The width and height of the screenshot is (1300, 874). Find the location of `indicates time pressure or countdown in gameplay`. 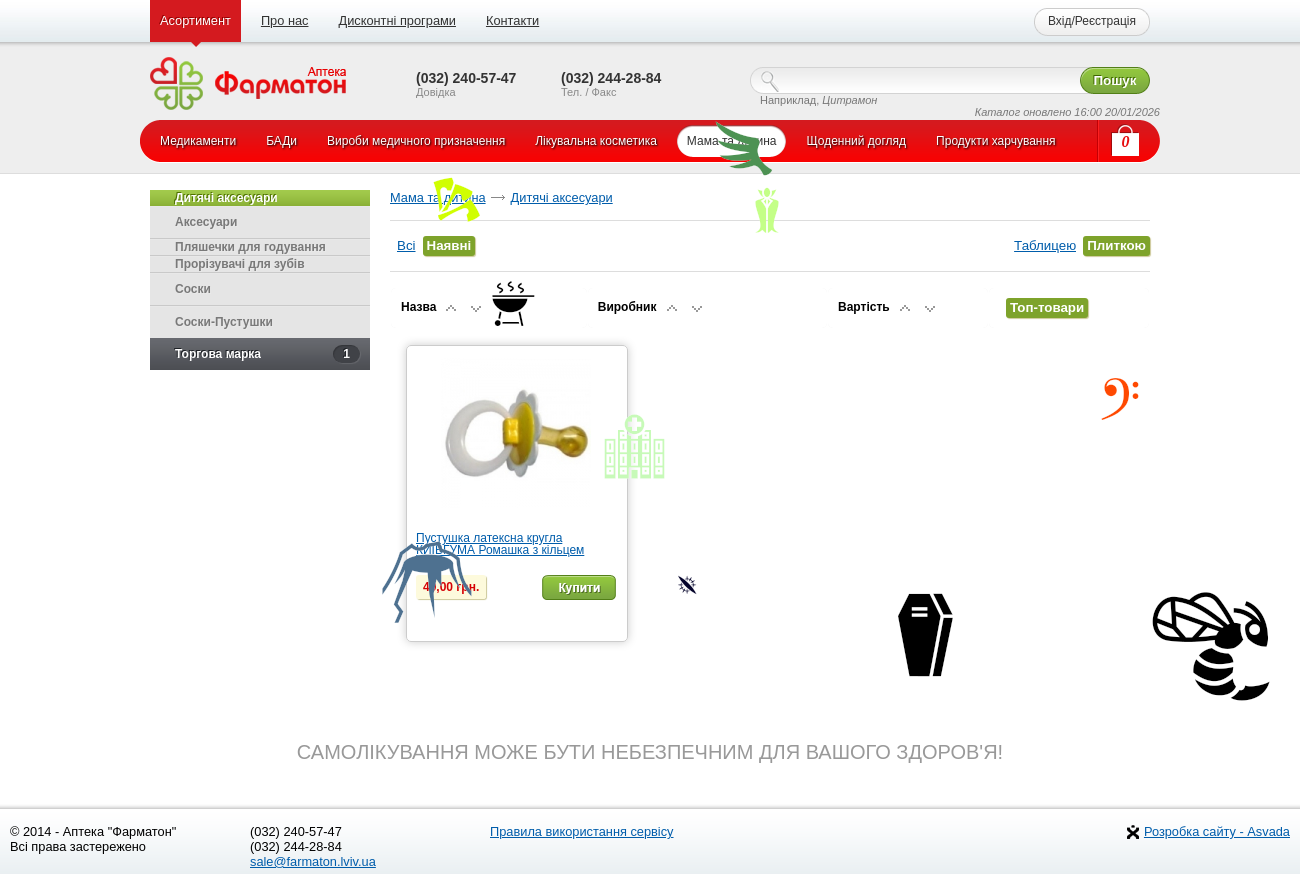

indicates time pressure or countdown in gameplay is located at coordinates (687, 585).